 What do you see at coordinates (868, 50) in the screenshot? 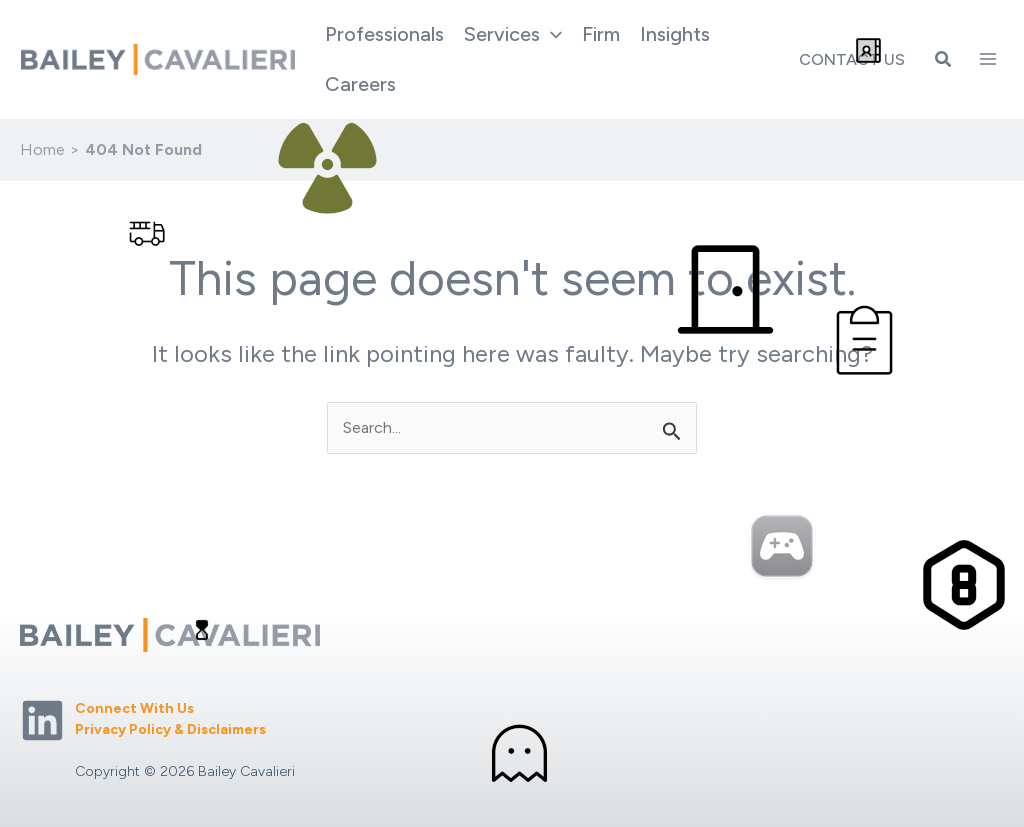
I see `open your contacts or address book` at bounding box center [868, 50].